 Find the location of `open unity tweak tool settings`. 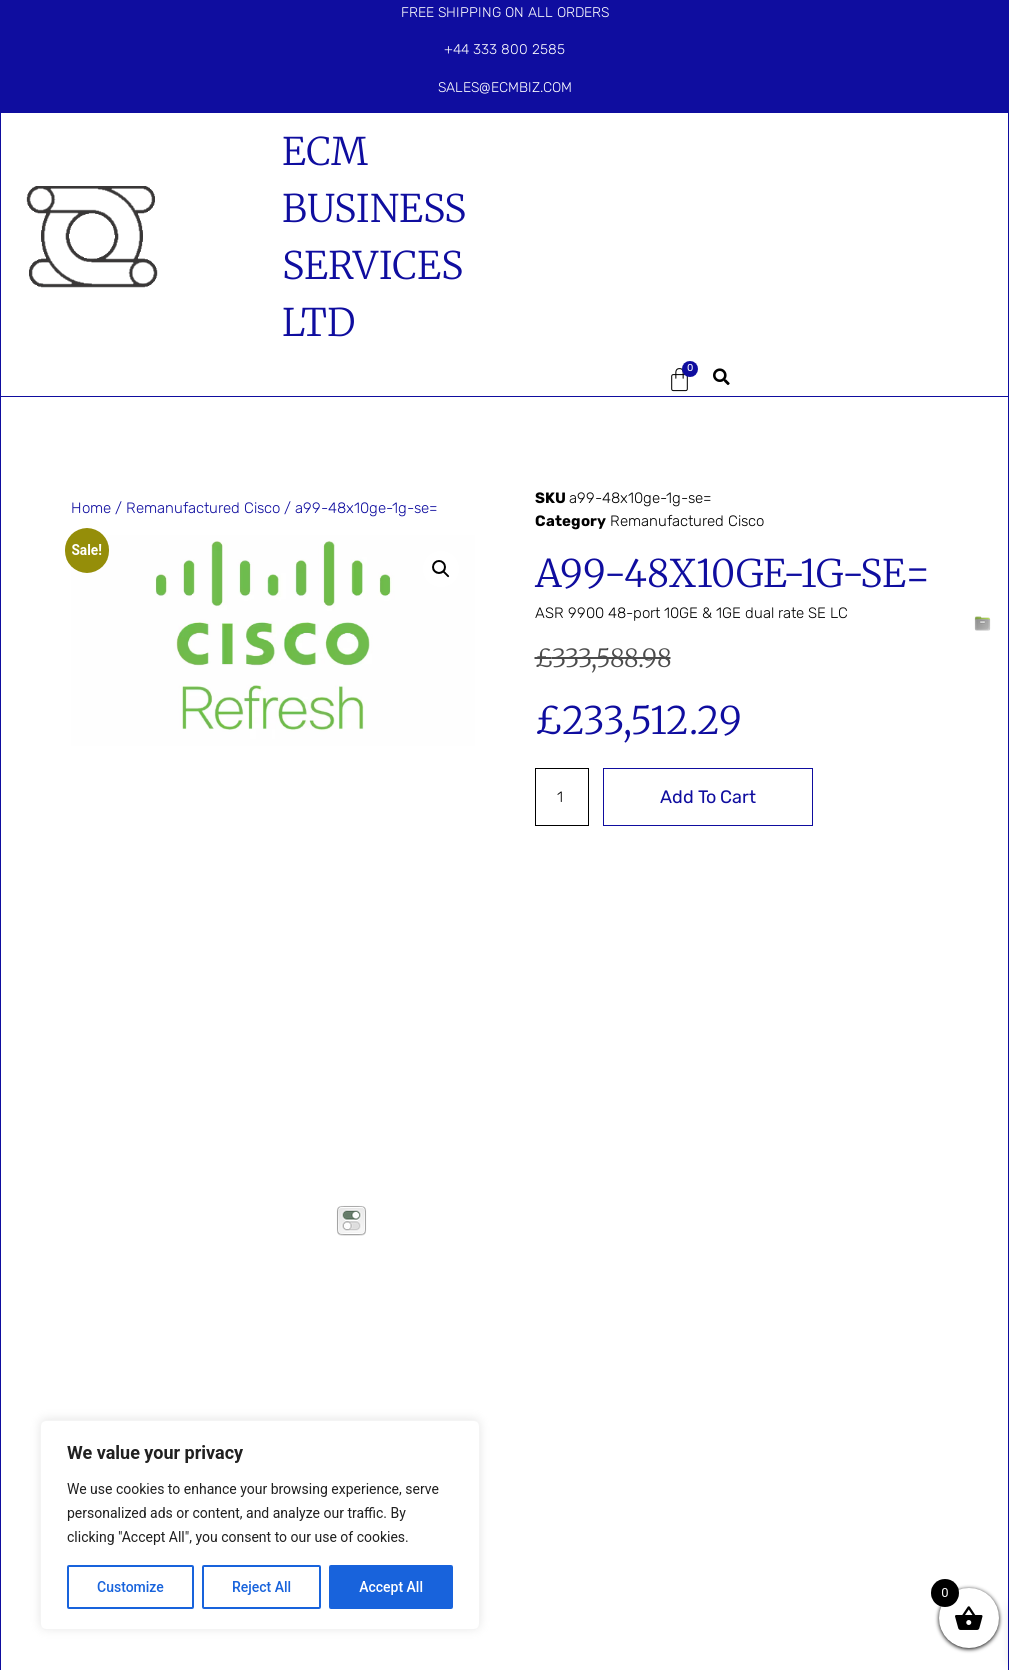

open unity tweak tool settings is located at coordinates (351, 1220).